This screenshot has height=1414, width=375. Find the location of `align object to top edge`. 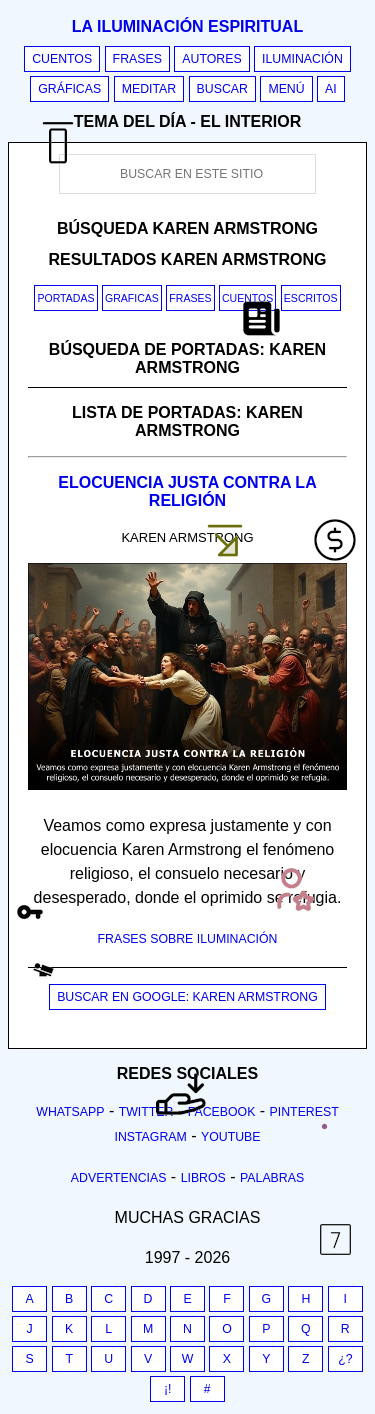

align object to top edge is located at coordinates (58, 142).